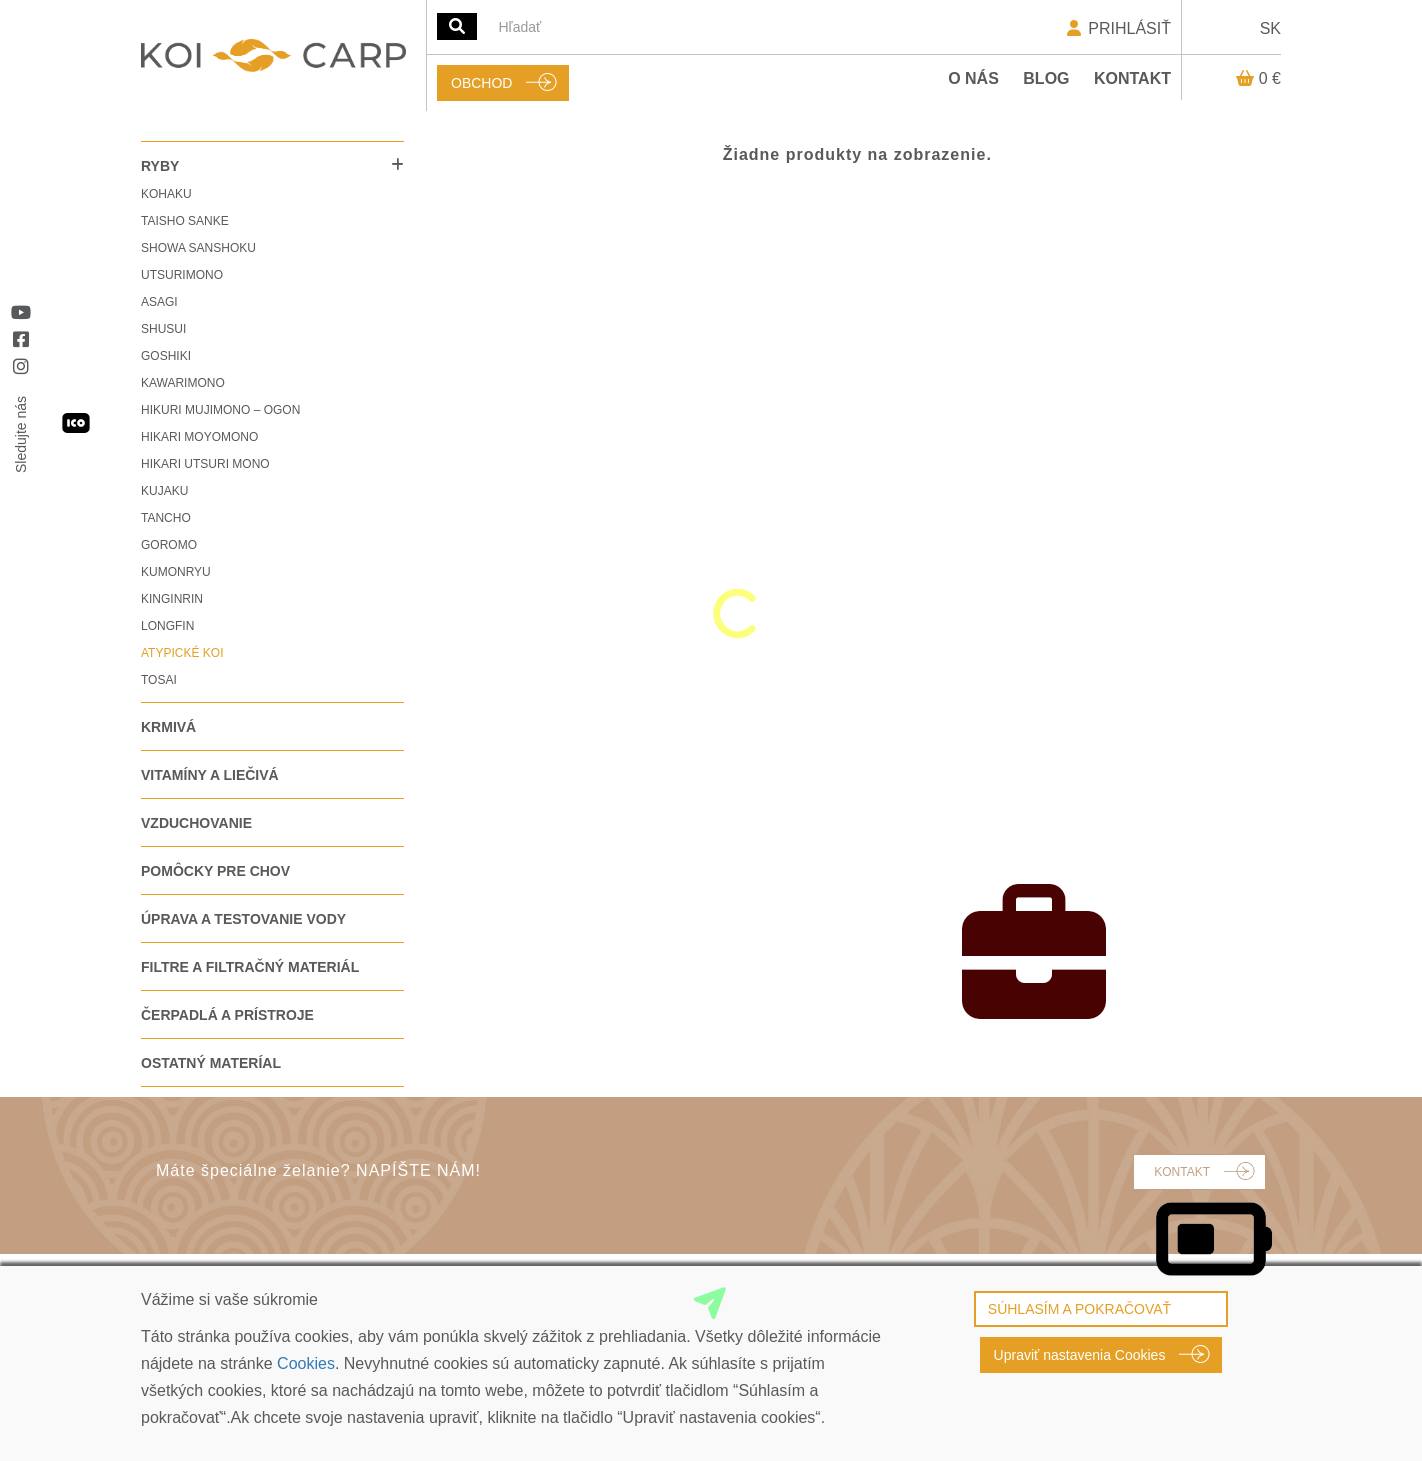 The height and width of the screenshot is (1461, 1422). I want to click on send a message, so click(709, 1303).